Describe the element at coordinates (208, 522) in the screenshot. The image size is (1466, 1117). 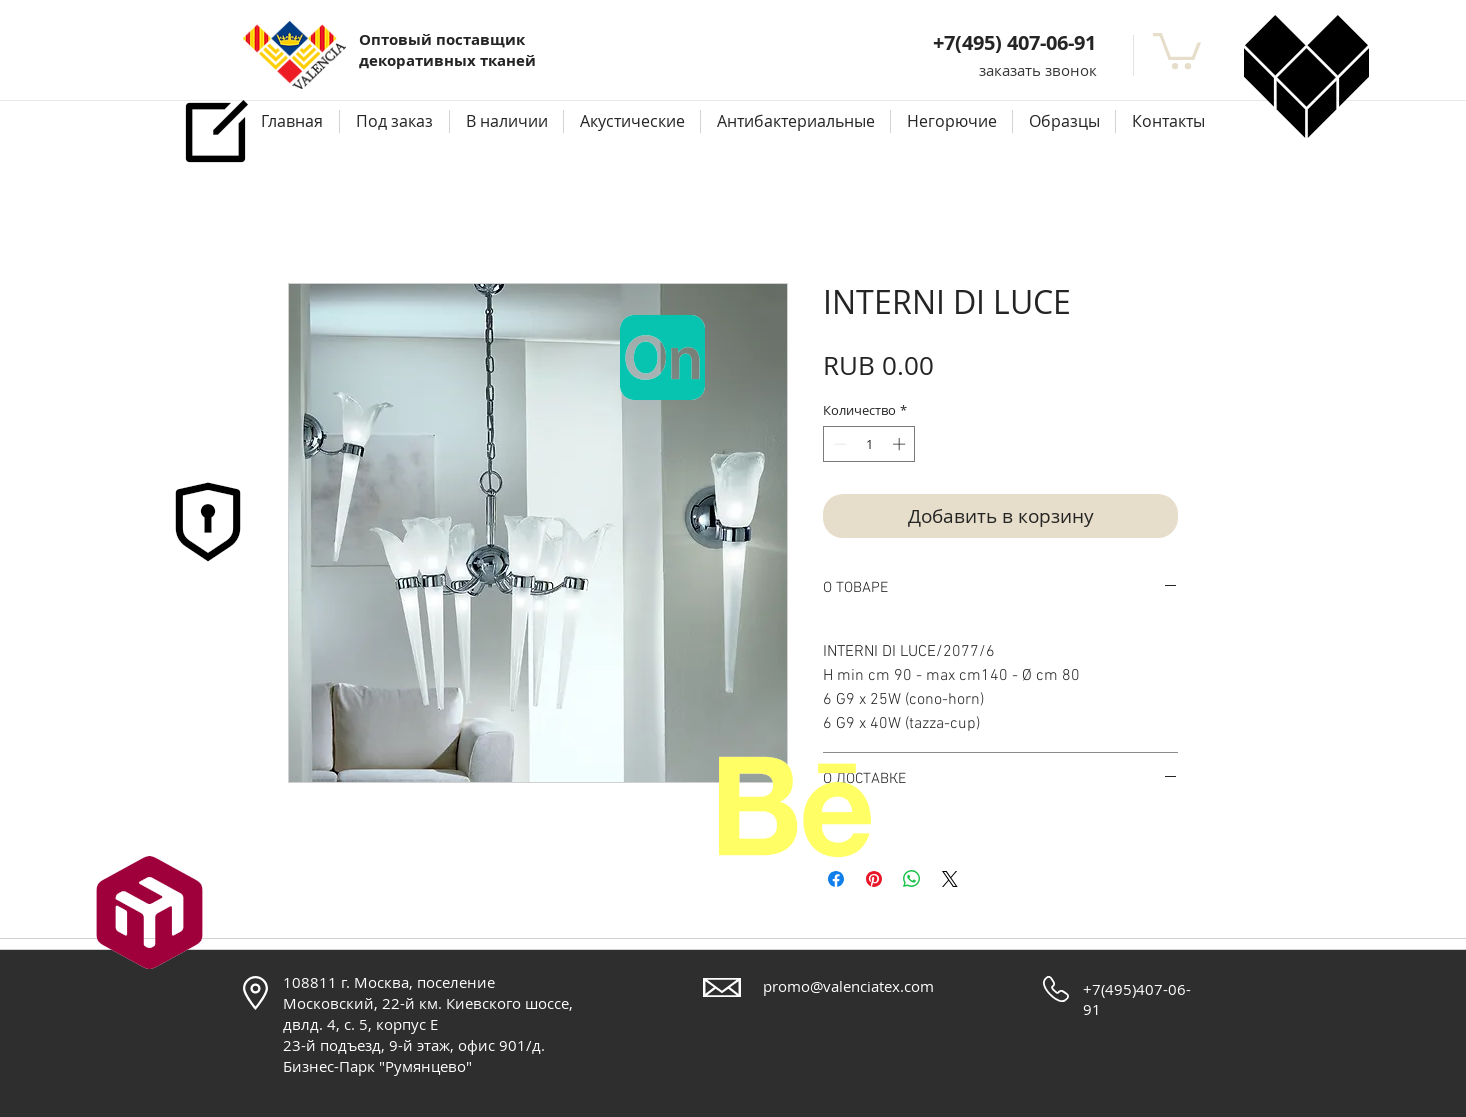
I see `access security or privacy settings` at that location.